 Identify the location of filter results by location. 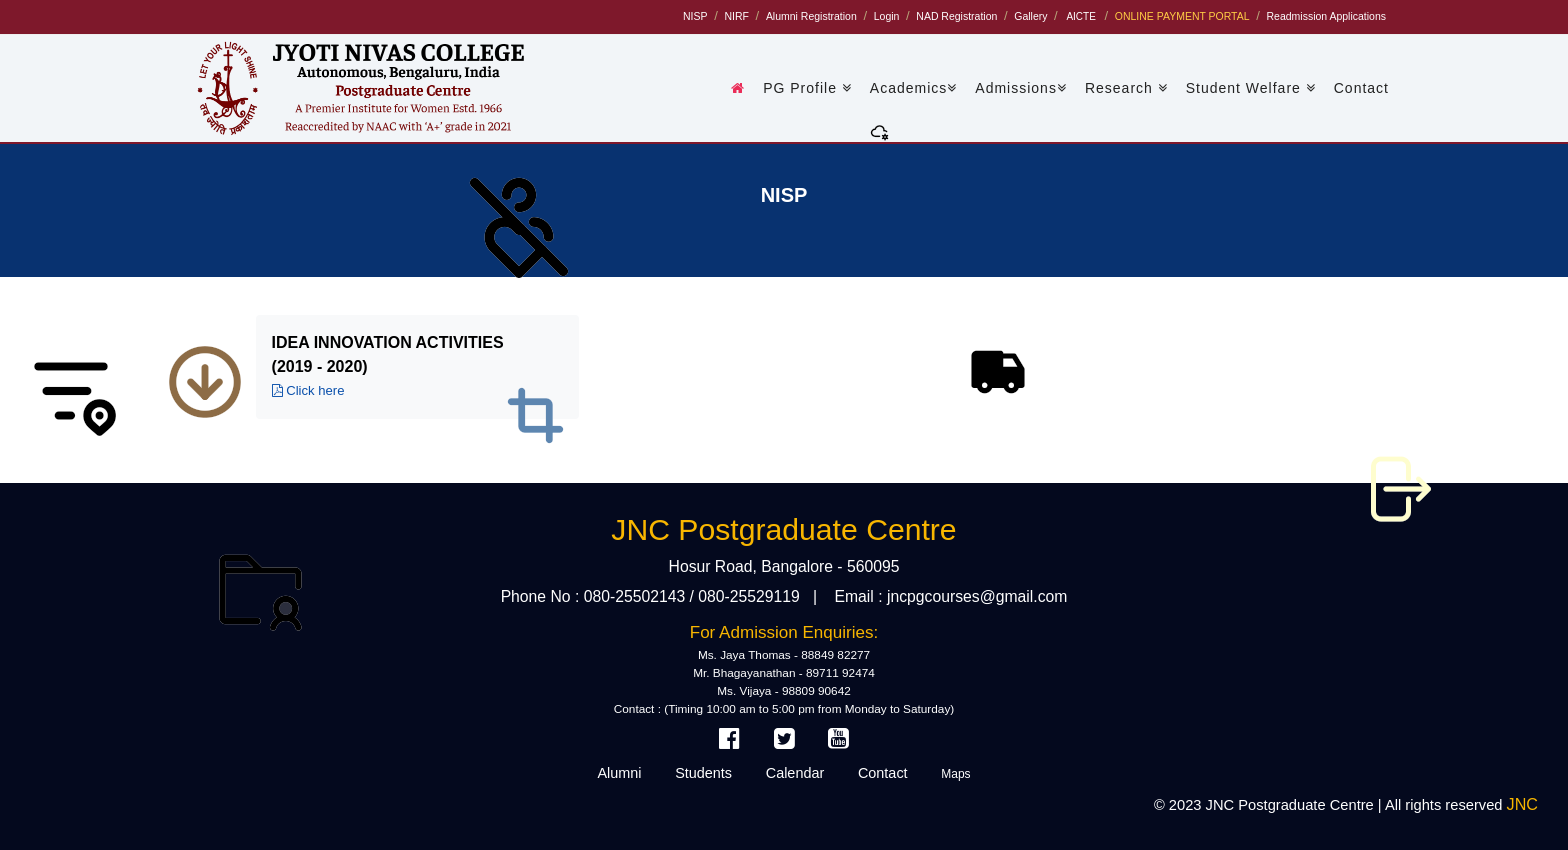
(71, 391).